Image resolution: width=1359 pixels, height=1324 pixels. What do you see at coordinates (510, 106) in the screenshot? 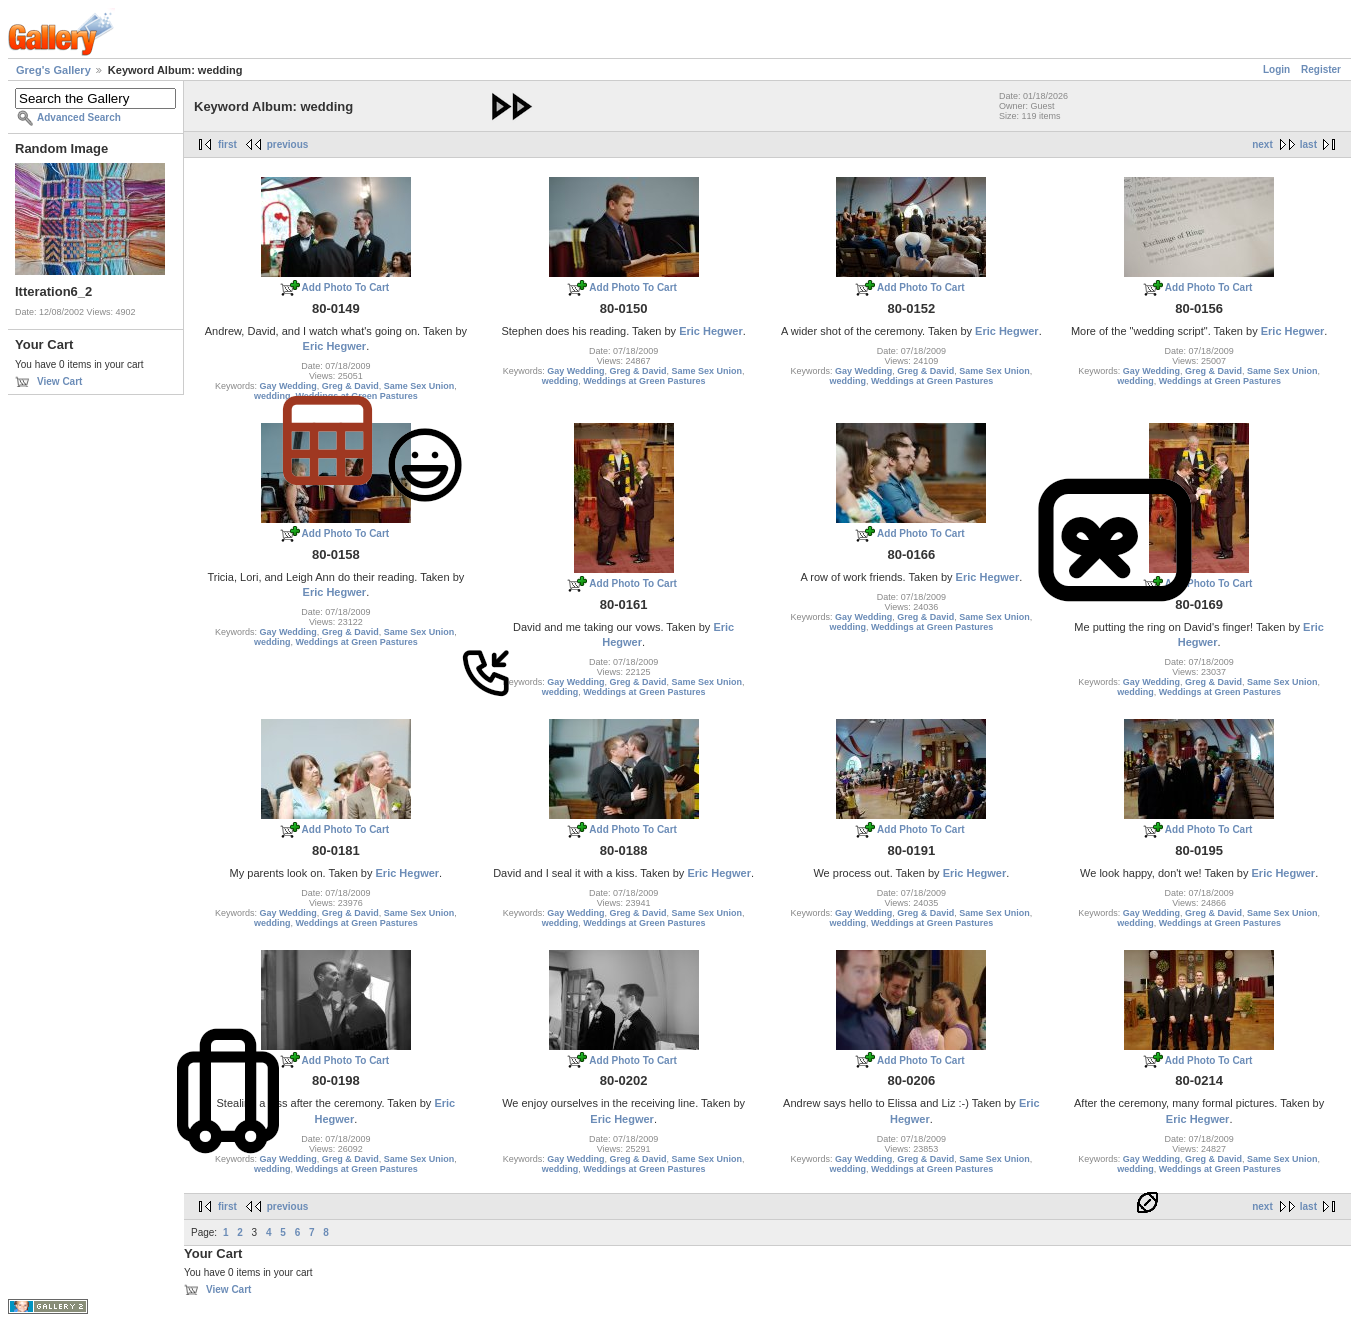
I see `skip forward in media playback` at bounding box center [510, 106].